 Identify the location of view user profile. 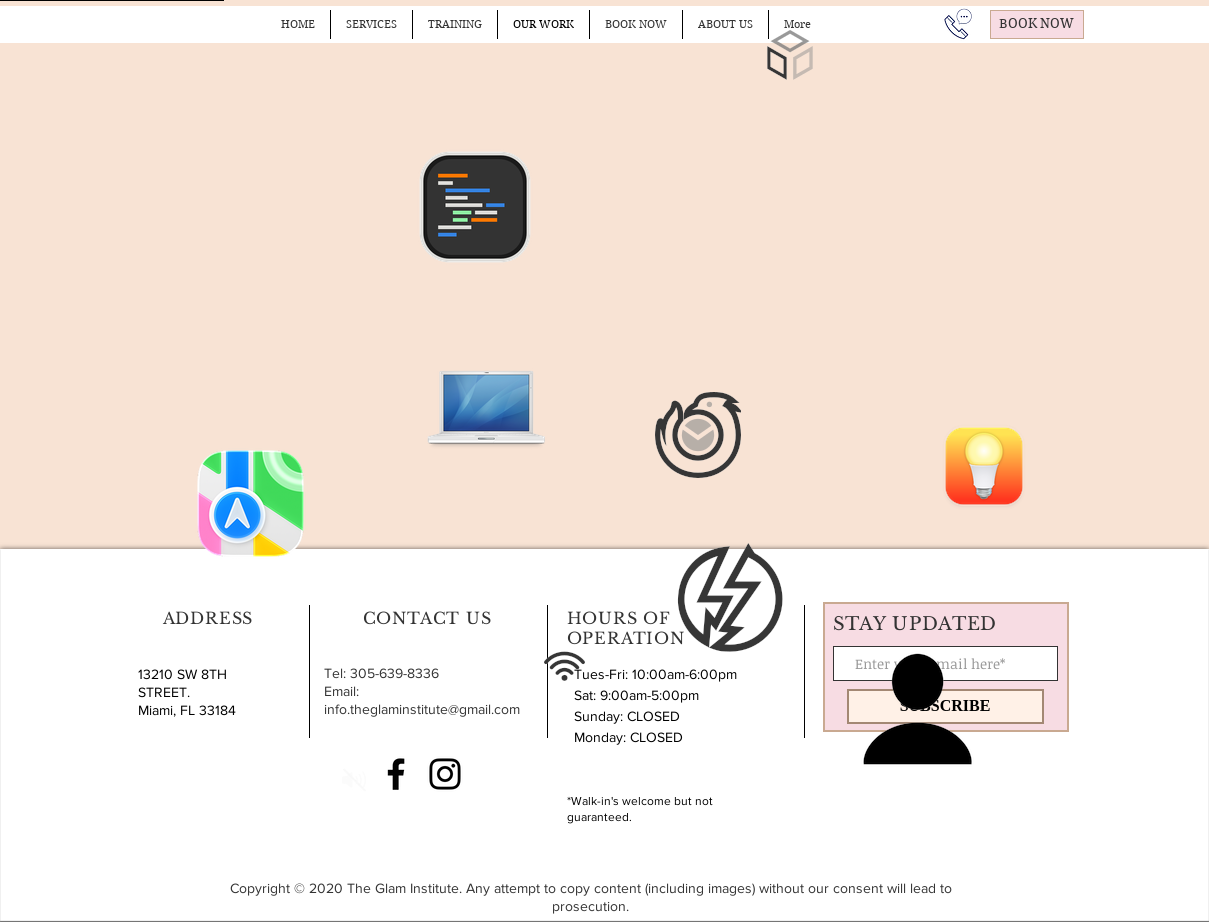
(917, 708).